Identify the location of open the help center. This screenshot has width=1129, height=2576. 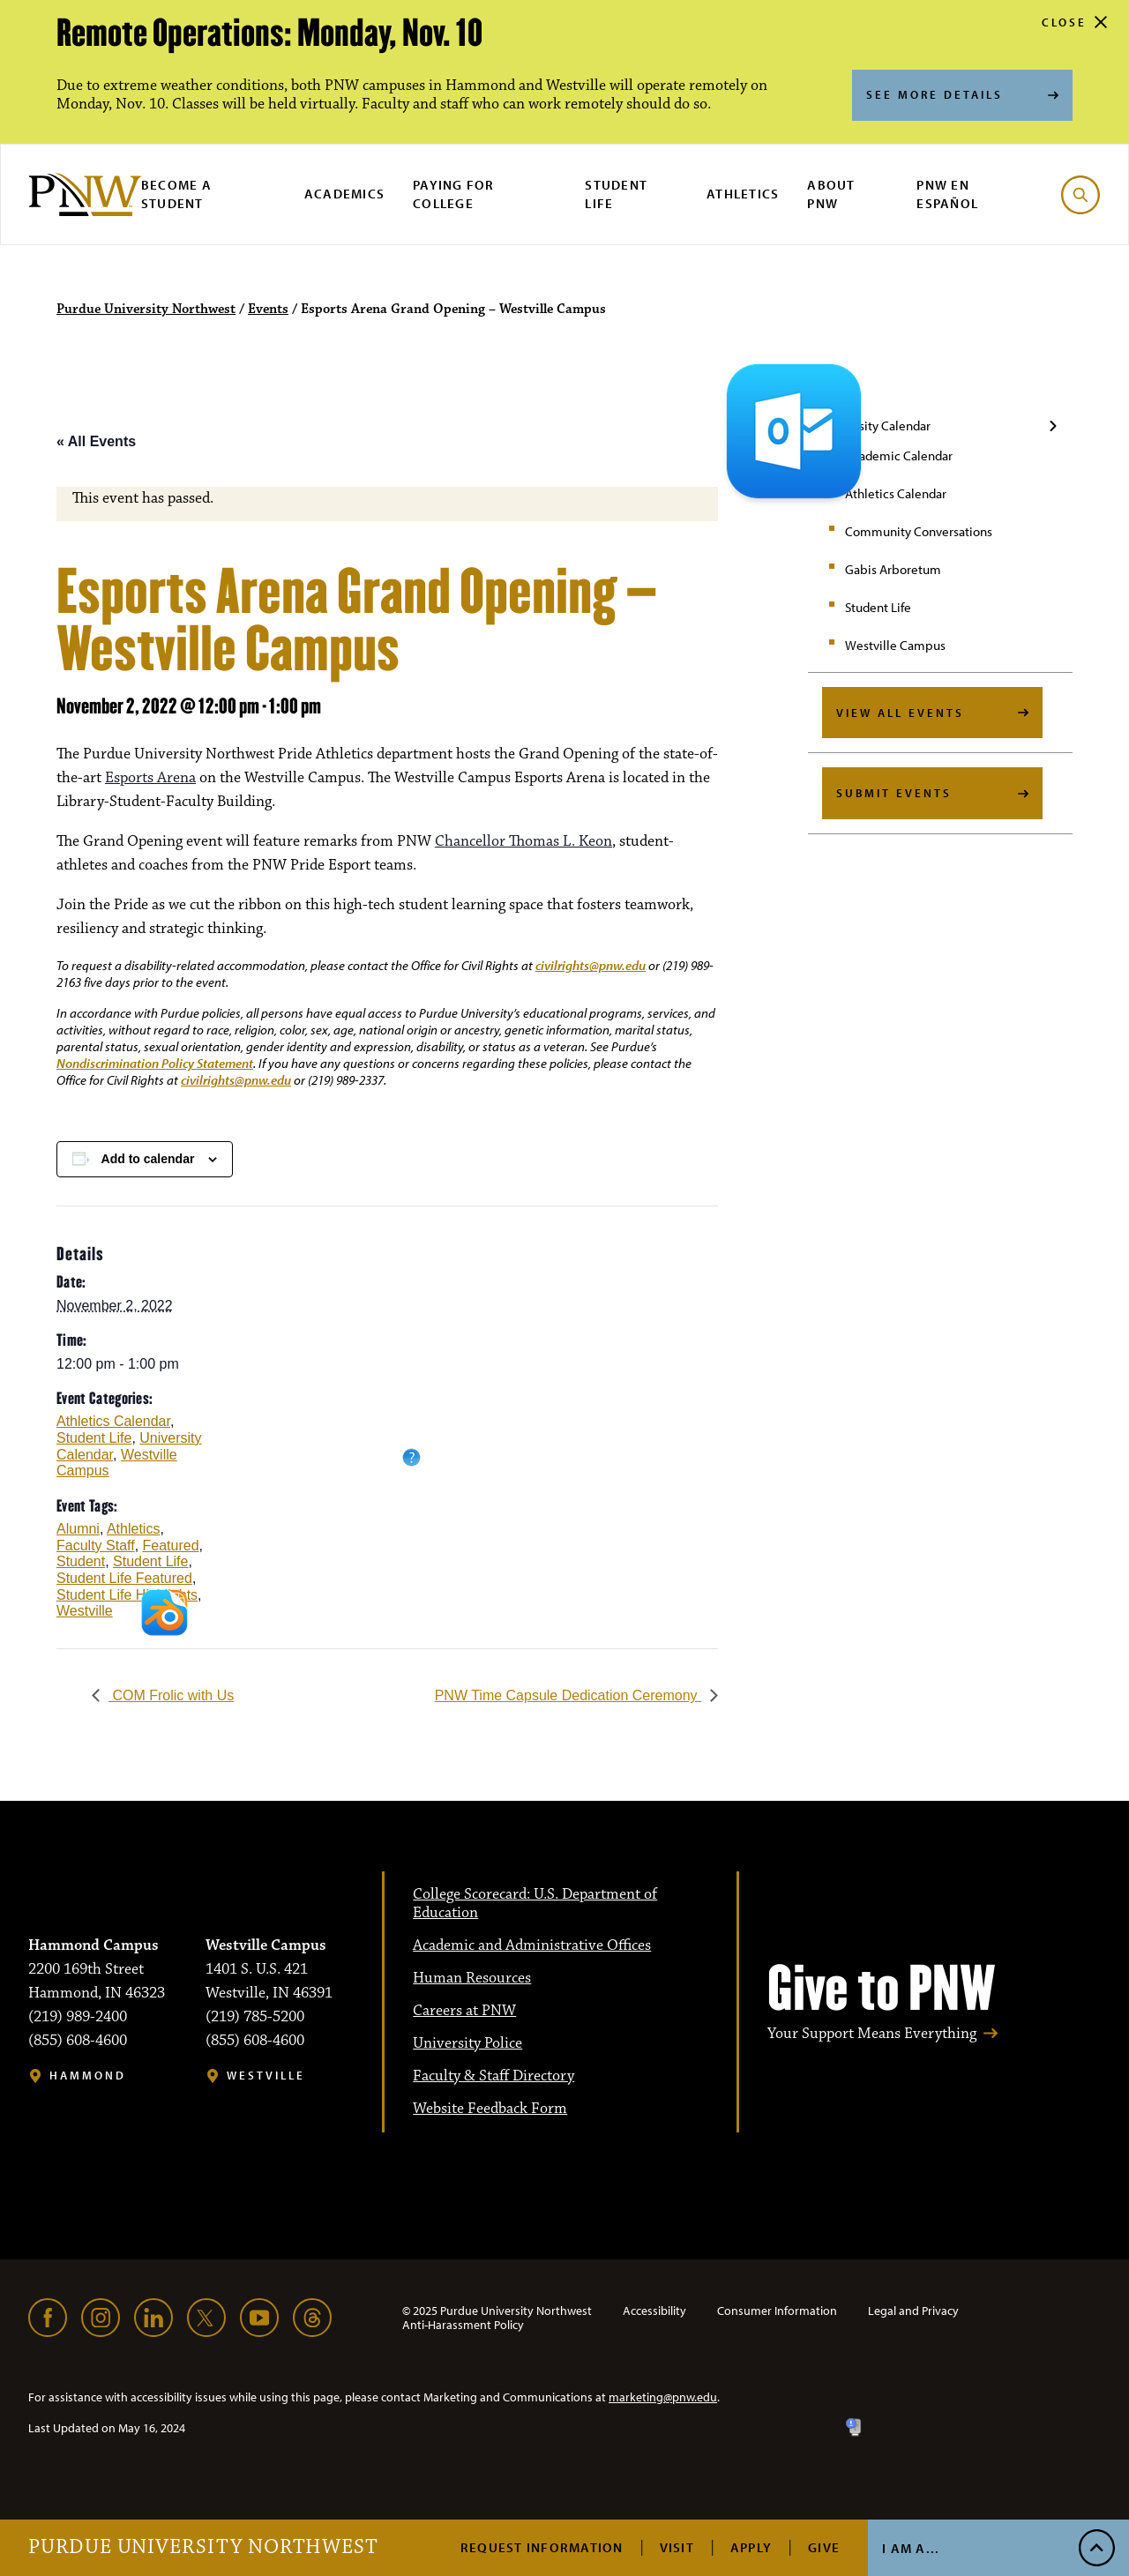
(411, 1457).